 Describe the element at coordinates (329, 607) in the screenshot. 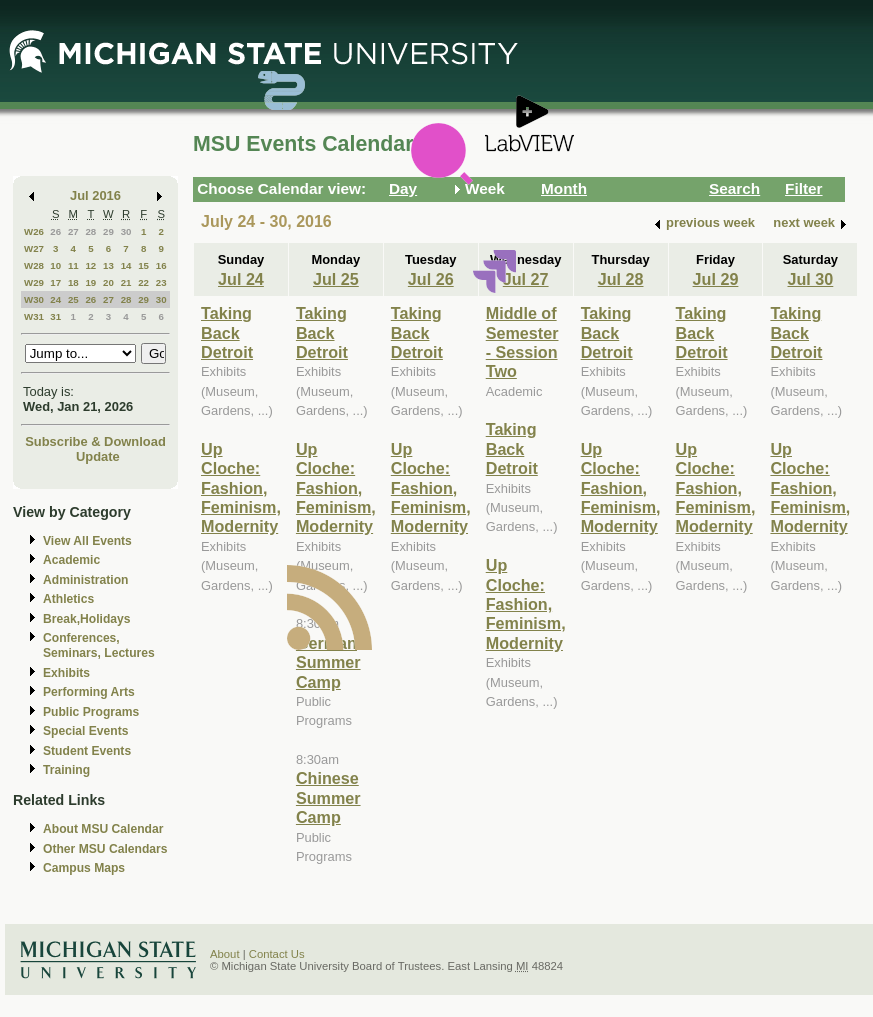

I see `subscribe to RSS feed` at that location.